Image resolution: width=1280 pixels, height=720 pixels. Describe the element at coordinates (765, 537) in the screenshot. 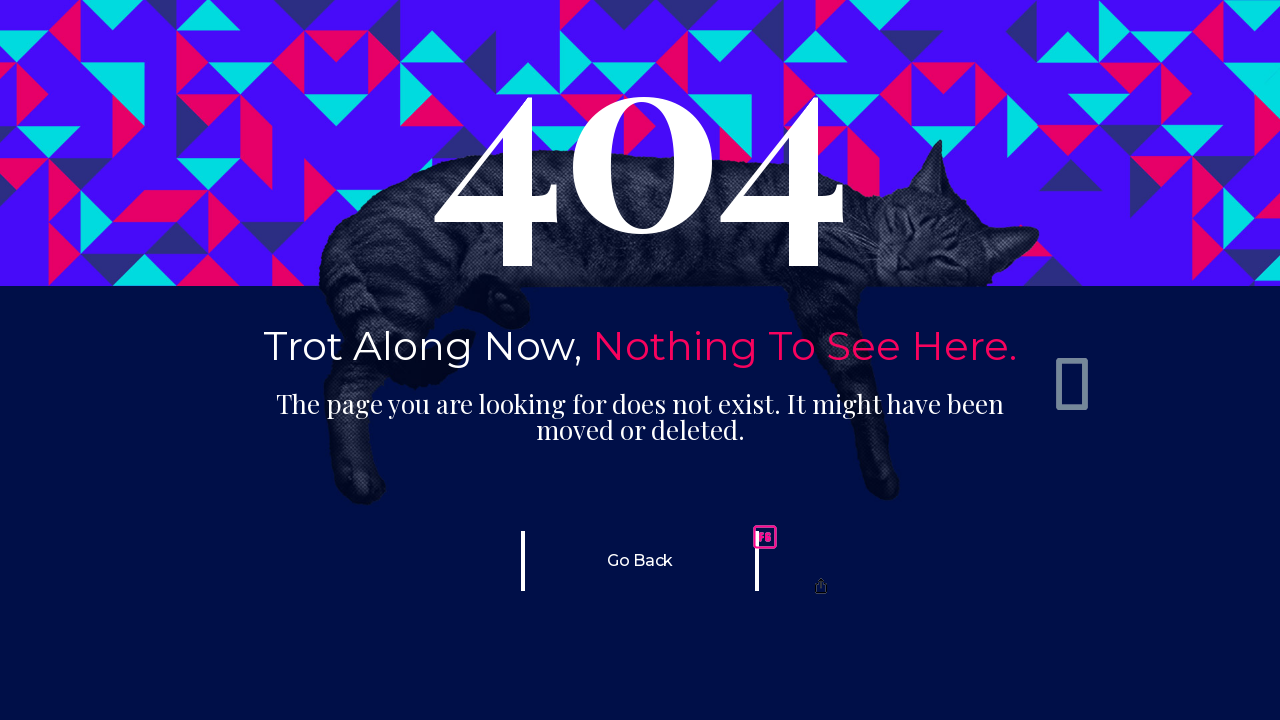

I see `press F6 keyboard shortcut` at that location.